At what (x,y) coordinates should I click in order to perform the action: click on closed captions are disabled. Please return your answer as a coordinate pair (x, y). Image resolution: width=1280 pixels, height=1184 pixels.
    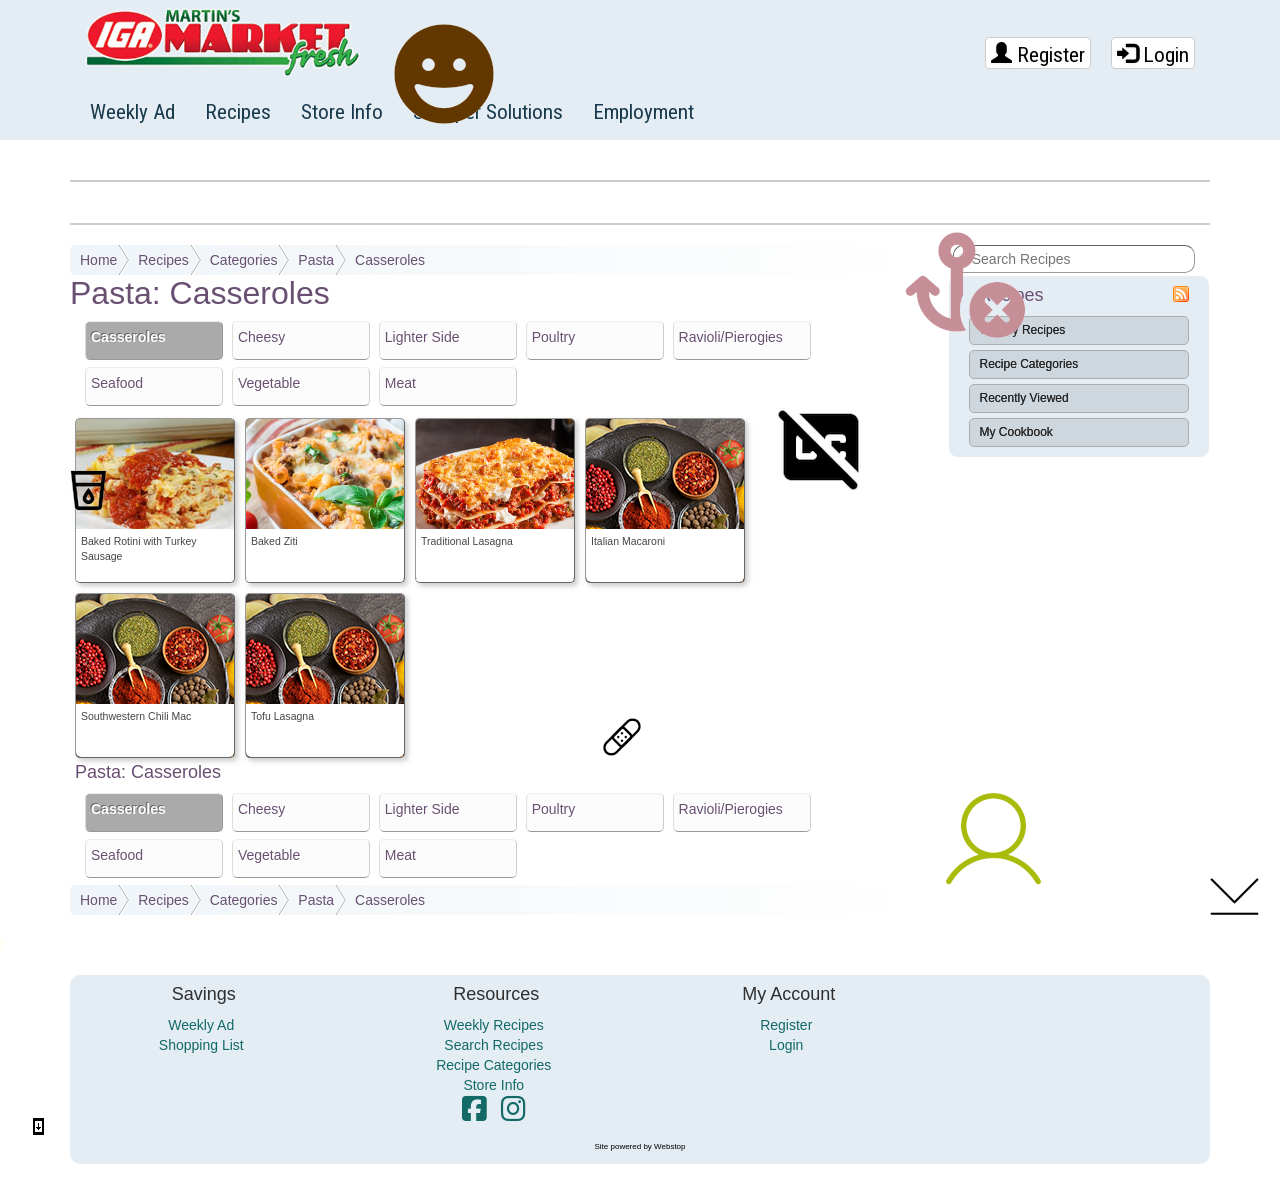
    Looking at the image, I should click on (821, 447).